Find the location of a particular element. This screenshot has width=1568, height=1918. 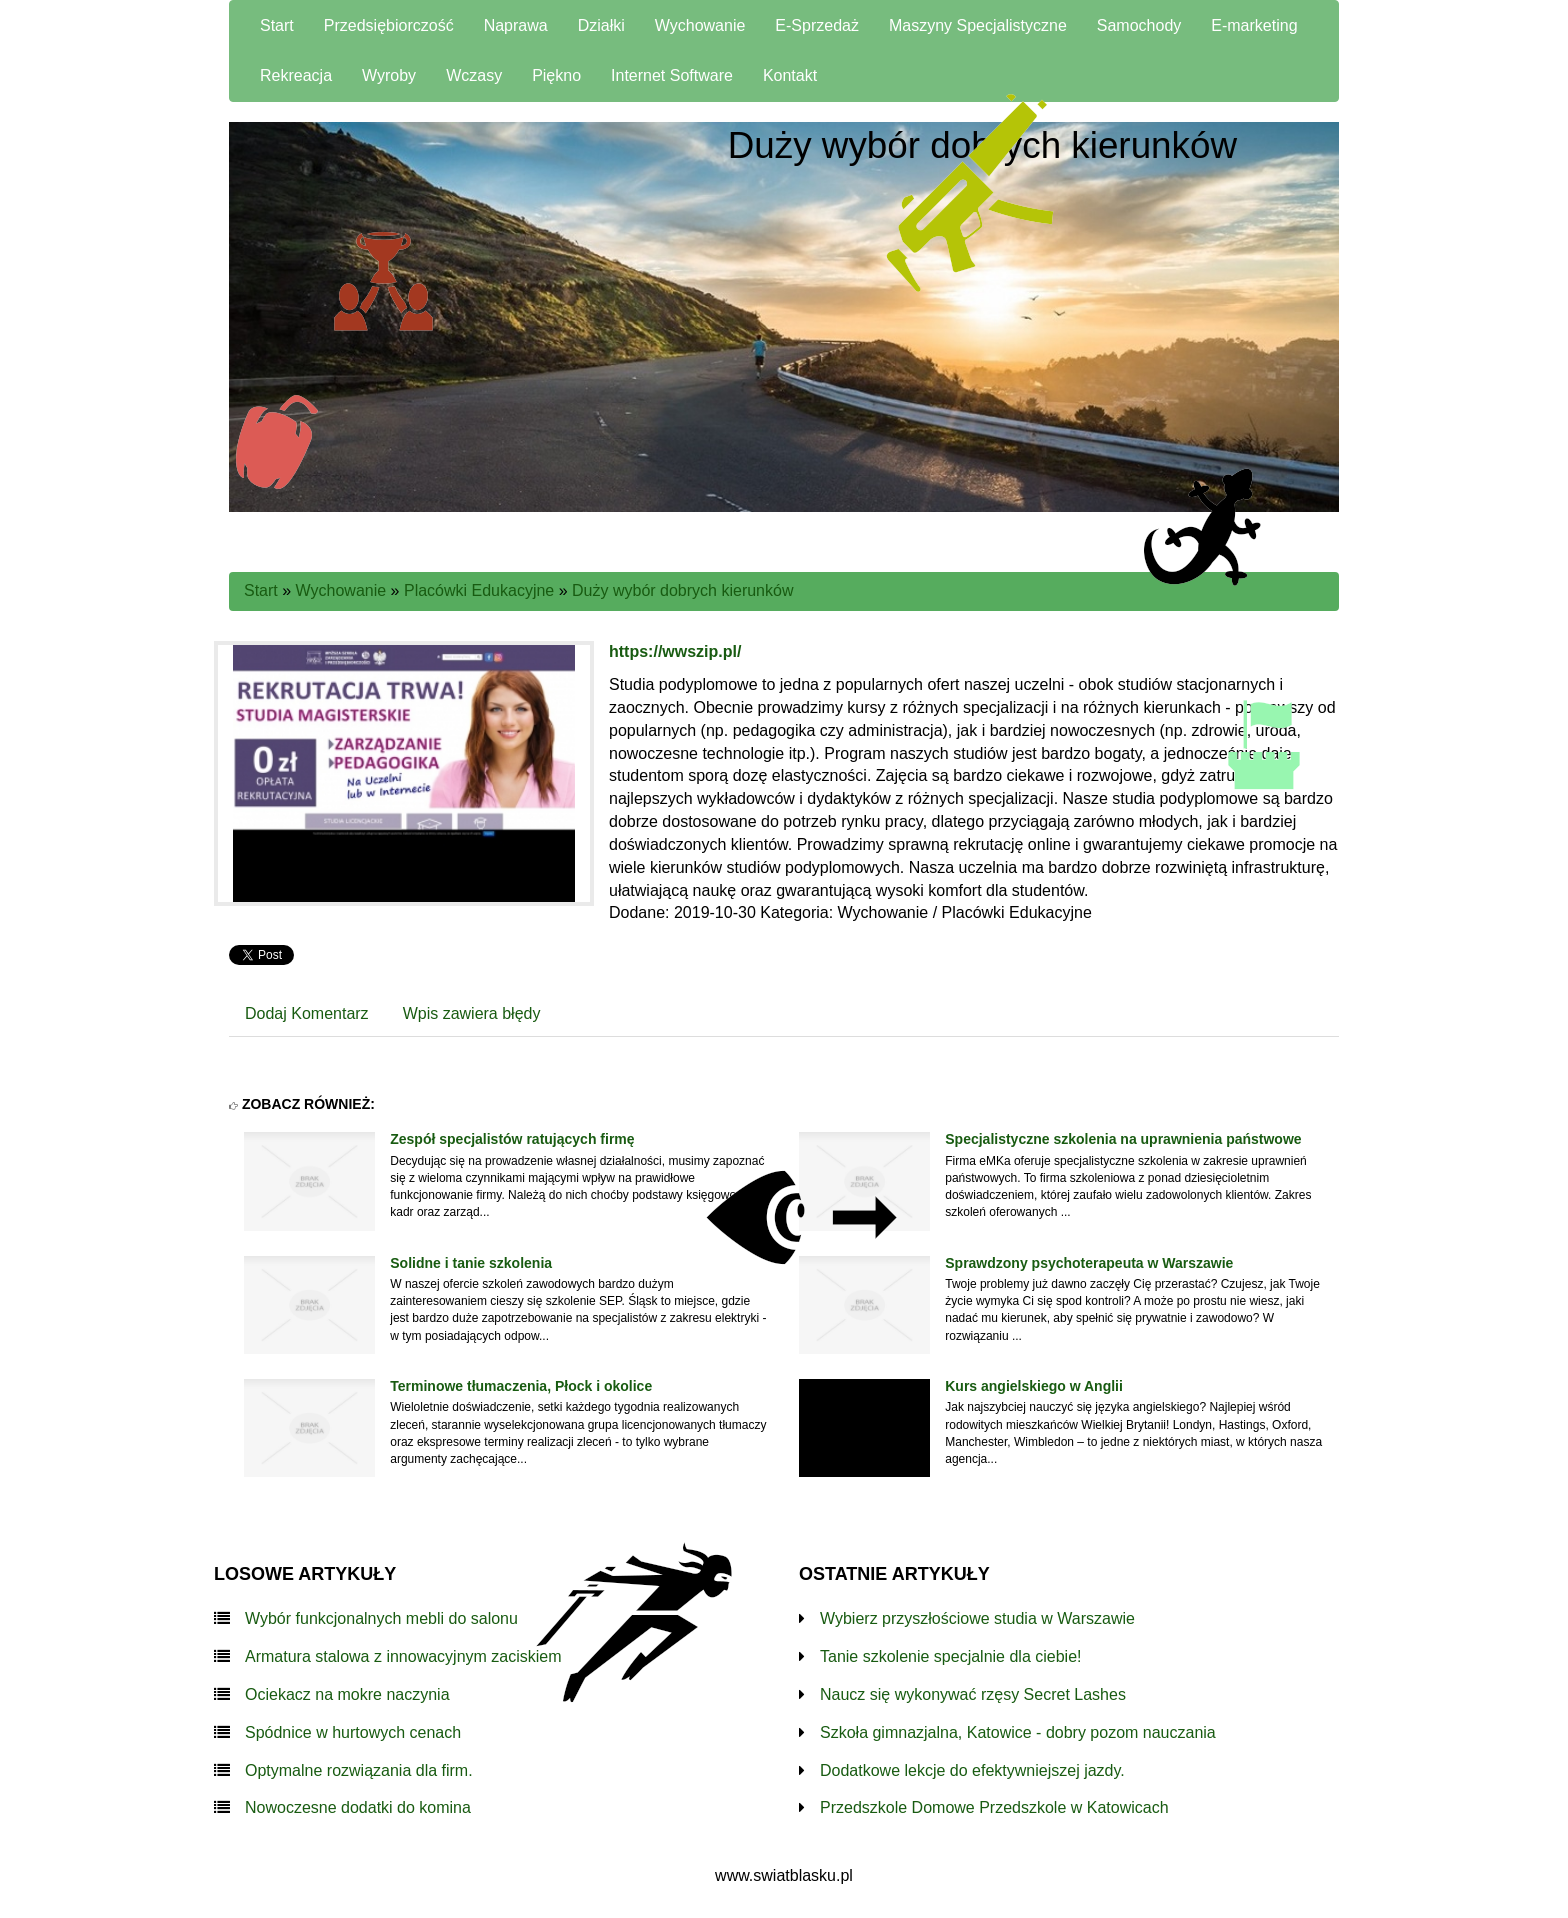

select mp5 submachine gun in weapon loadout is located at coordinates (970, 193).